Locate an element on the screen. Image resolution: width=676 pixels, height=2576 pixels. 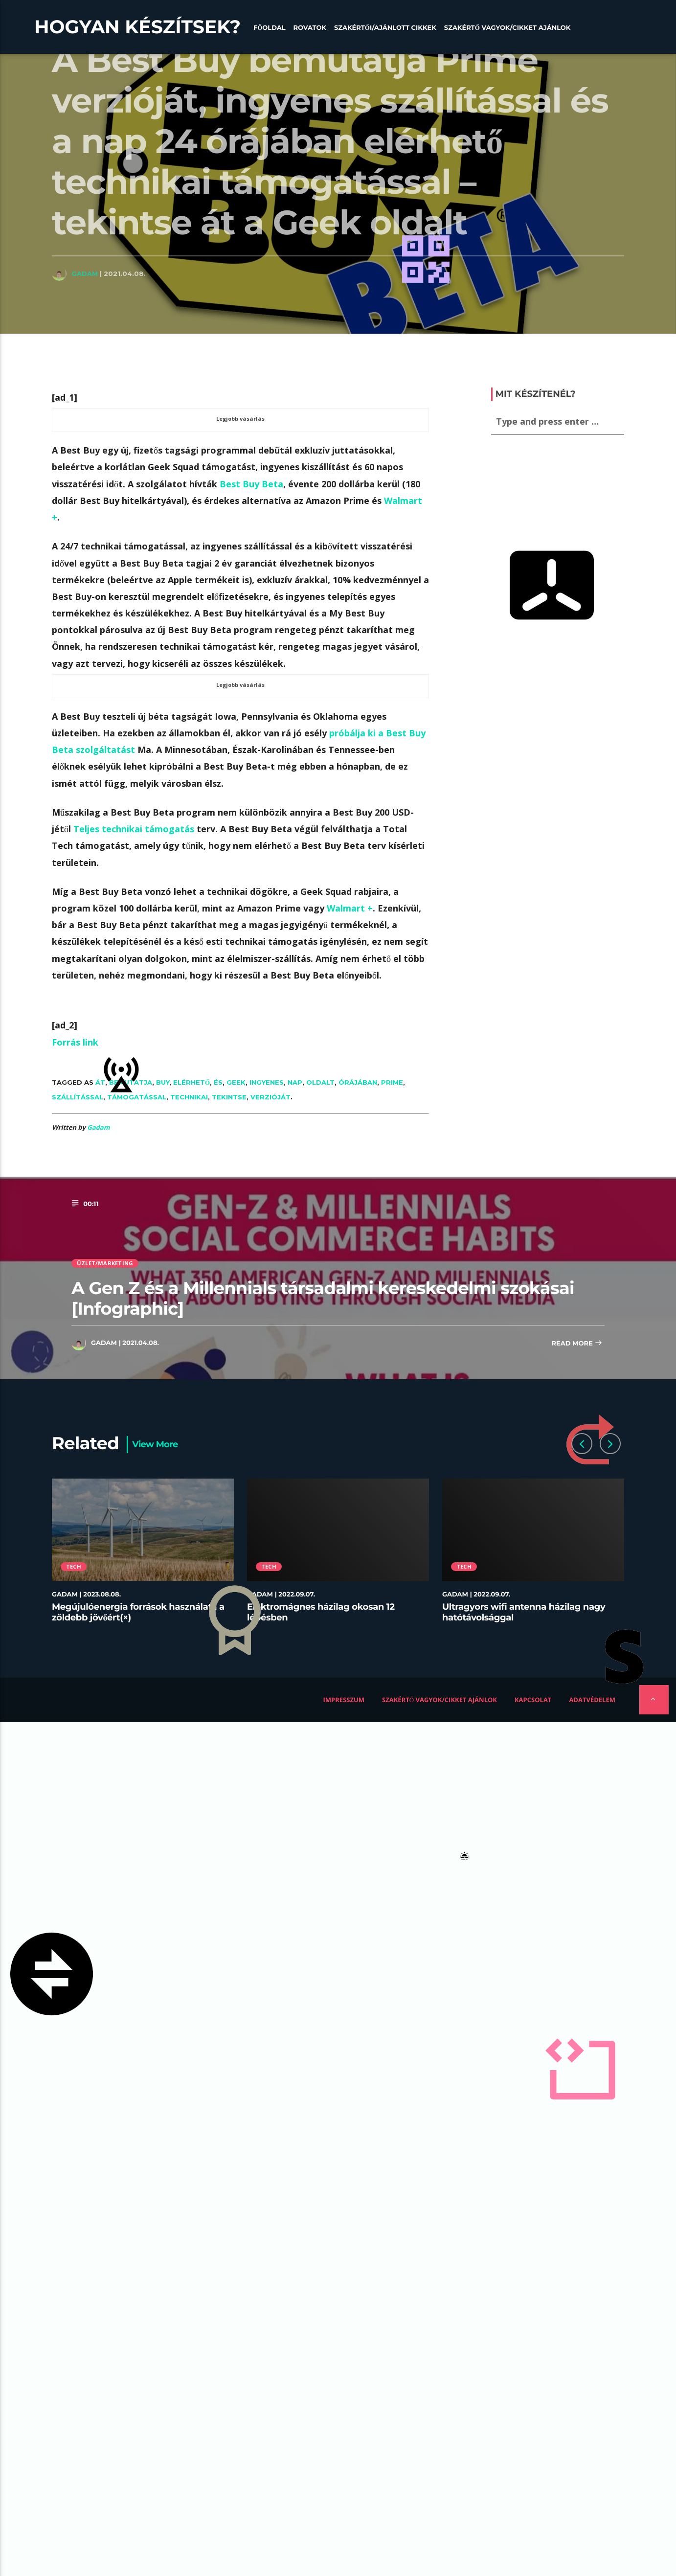
access wireless network or base station settings is located at coordinates (121, 1074).